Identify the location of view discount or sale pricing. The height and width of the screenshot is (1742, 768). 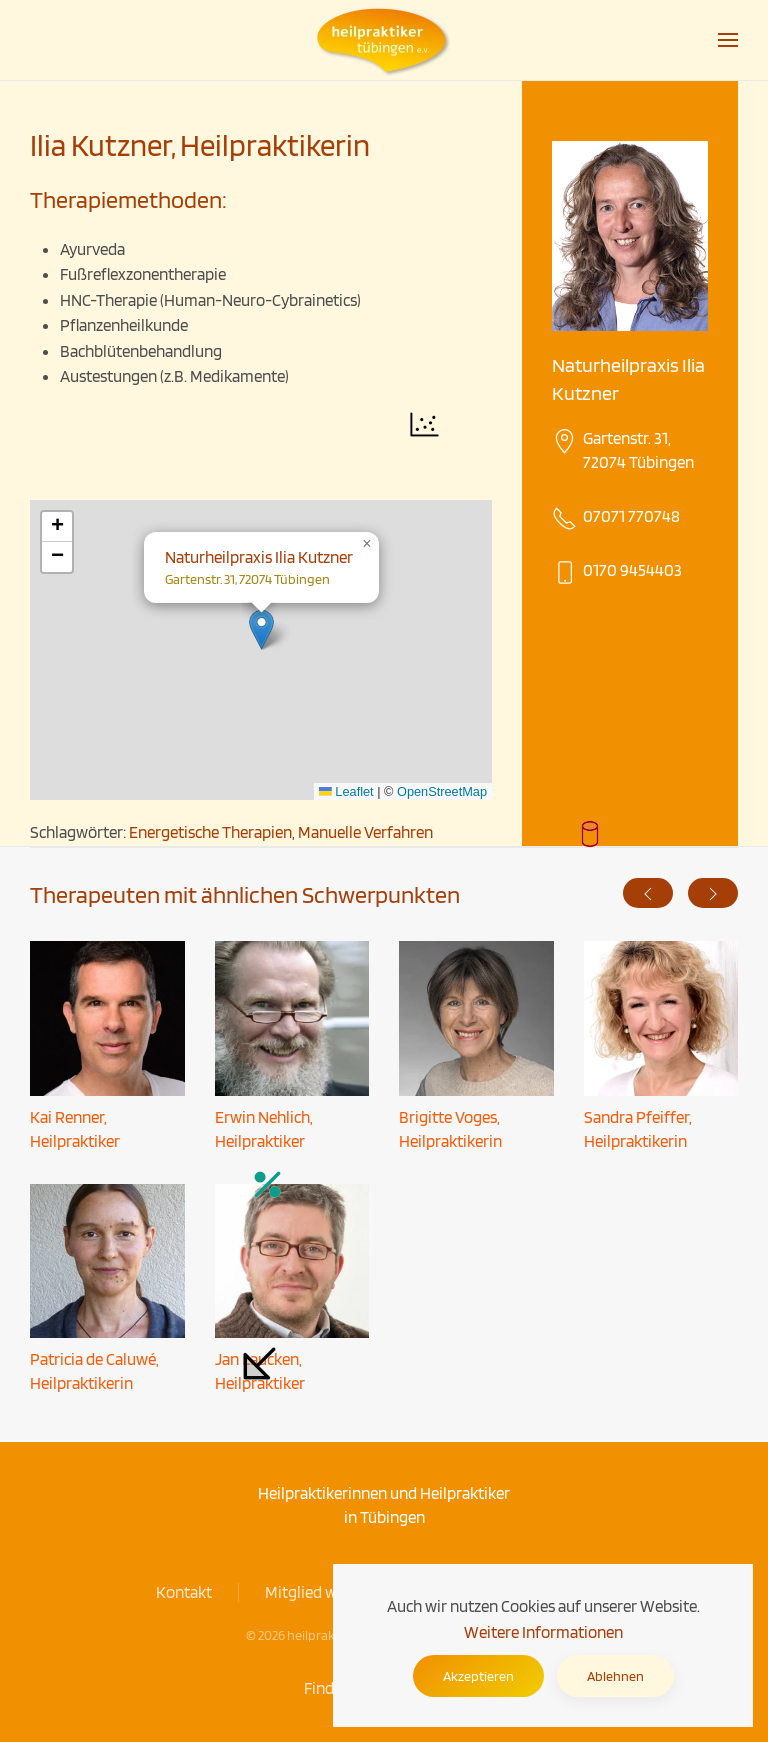
(267, 1184).